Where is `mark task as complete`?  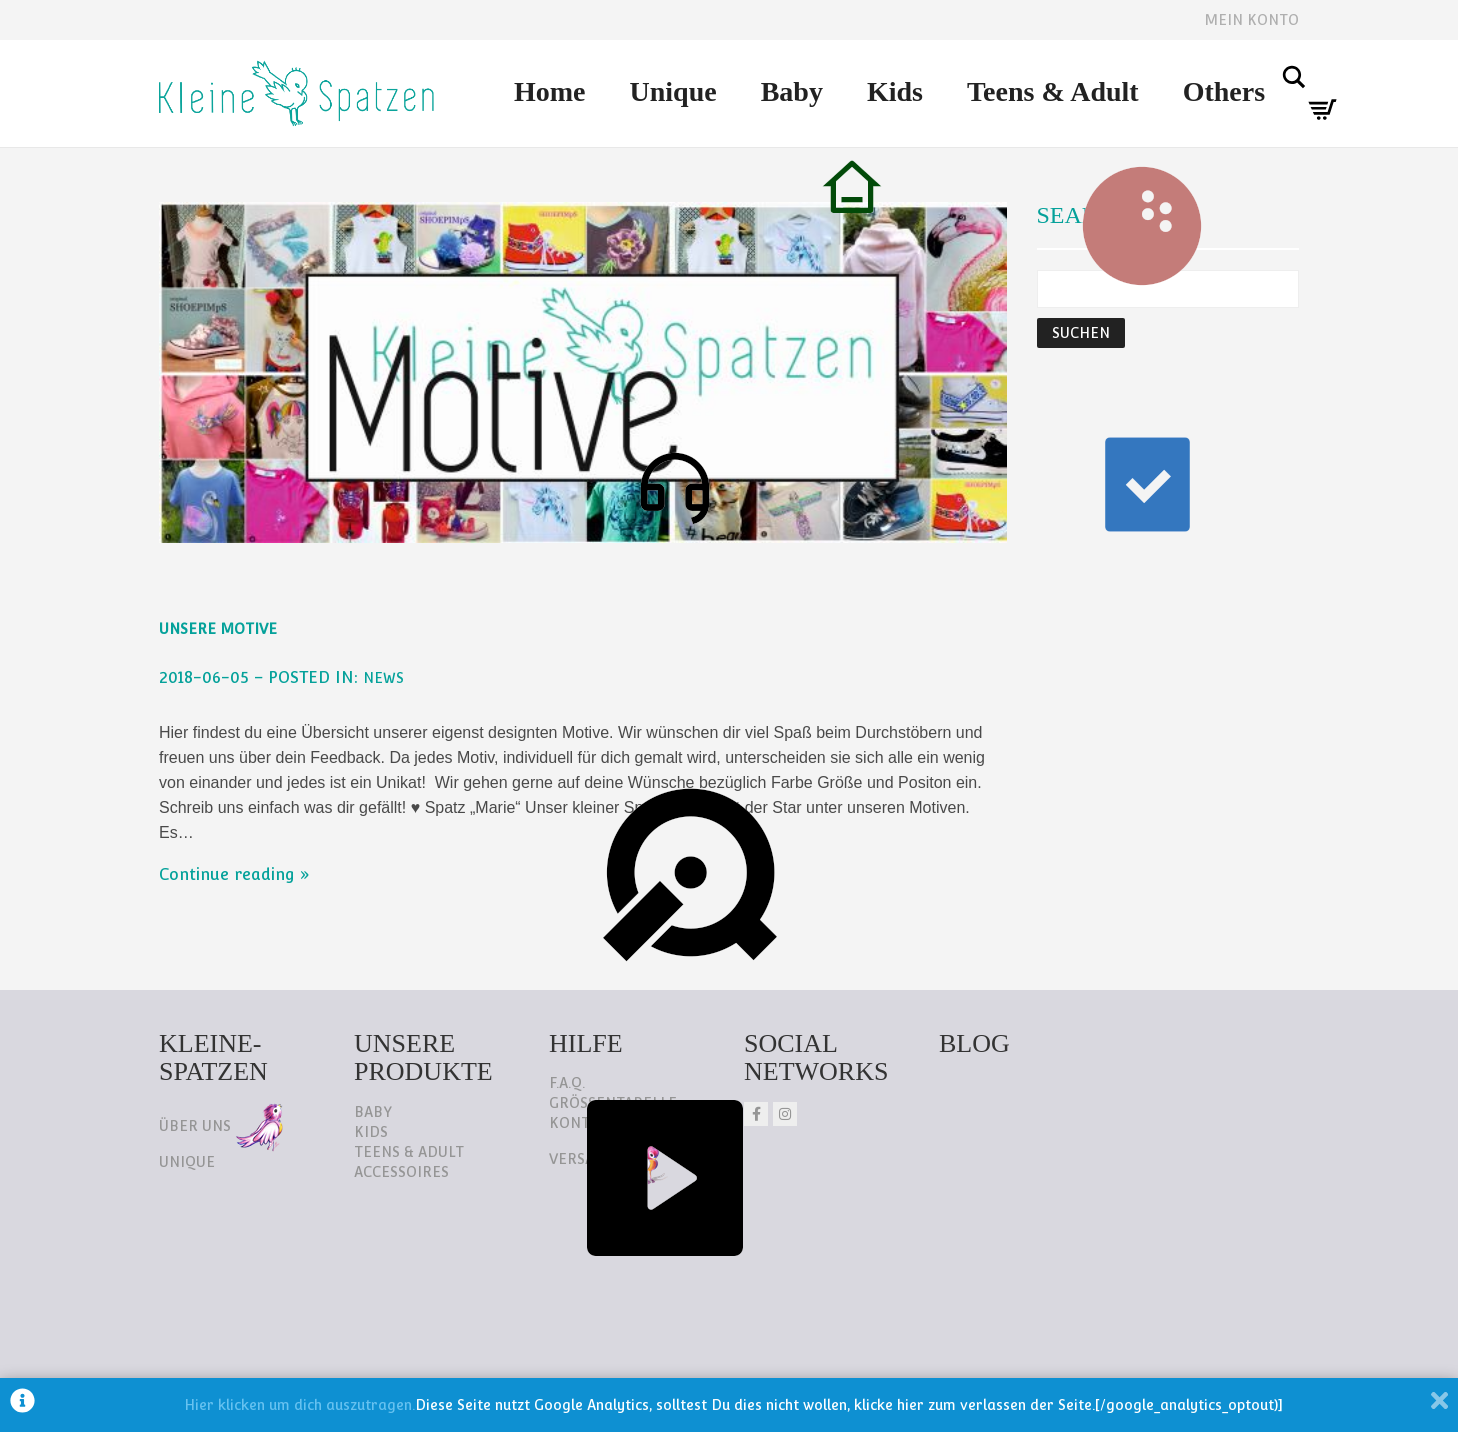
mark task as complete is located at coordinates (1147, 484).